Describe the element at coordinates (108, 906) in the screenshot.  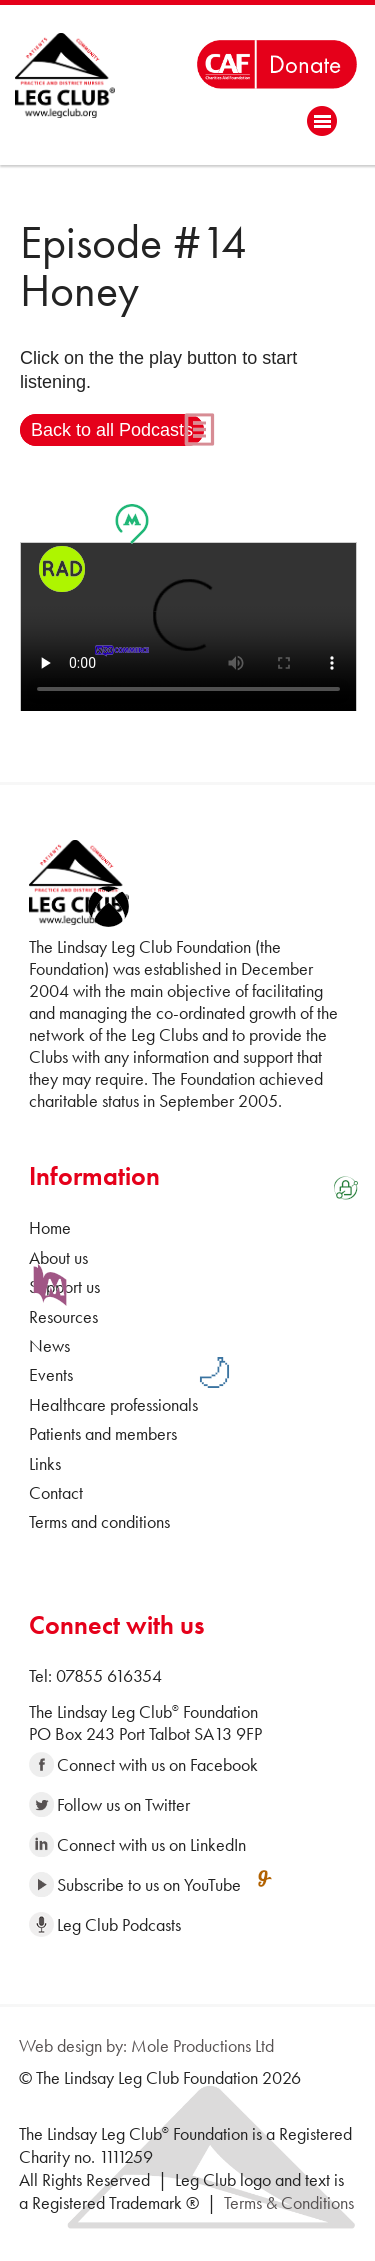
I see `open xbox app` at that location.